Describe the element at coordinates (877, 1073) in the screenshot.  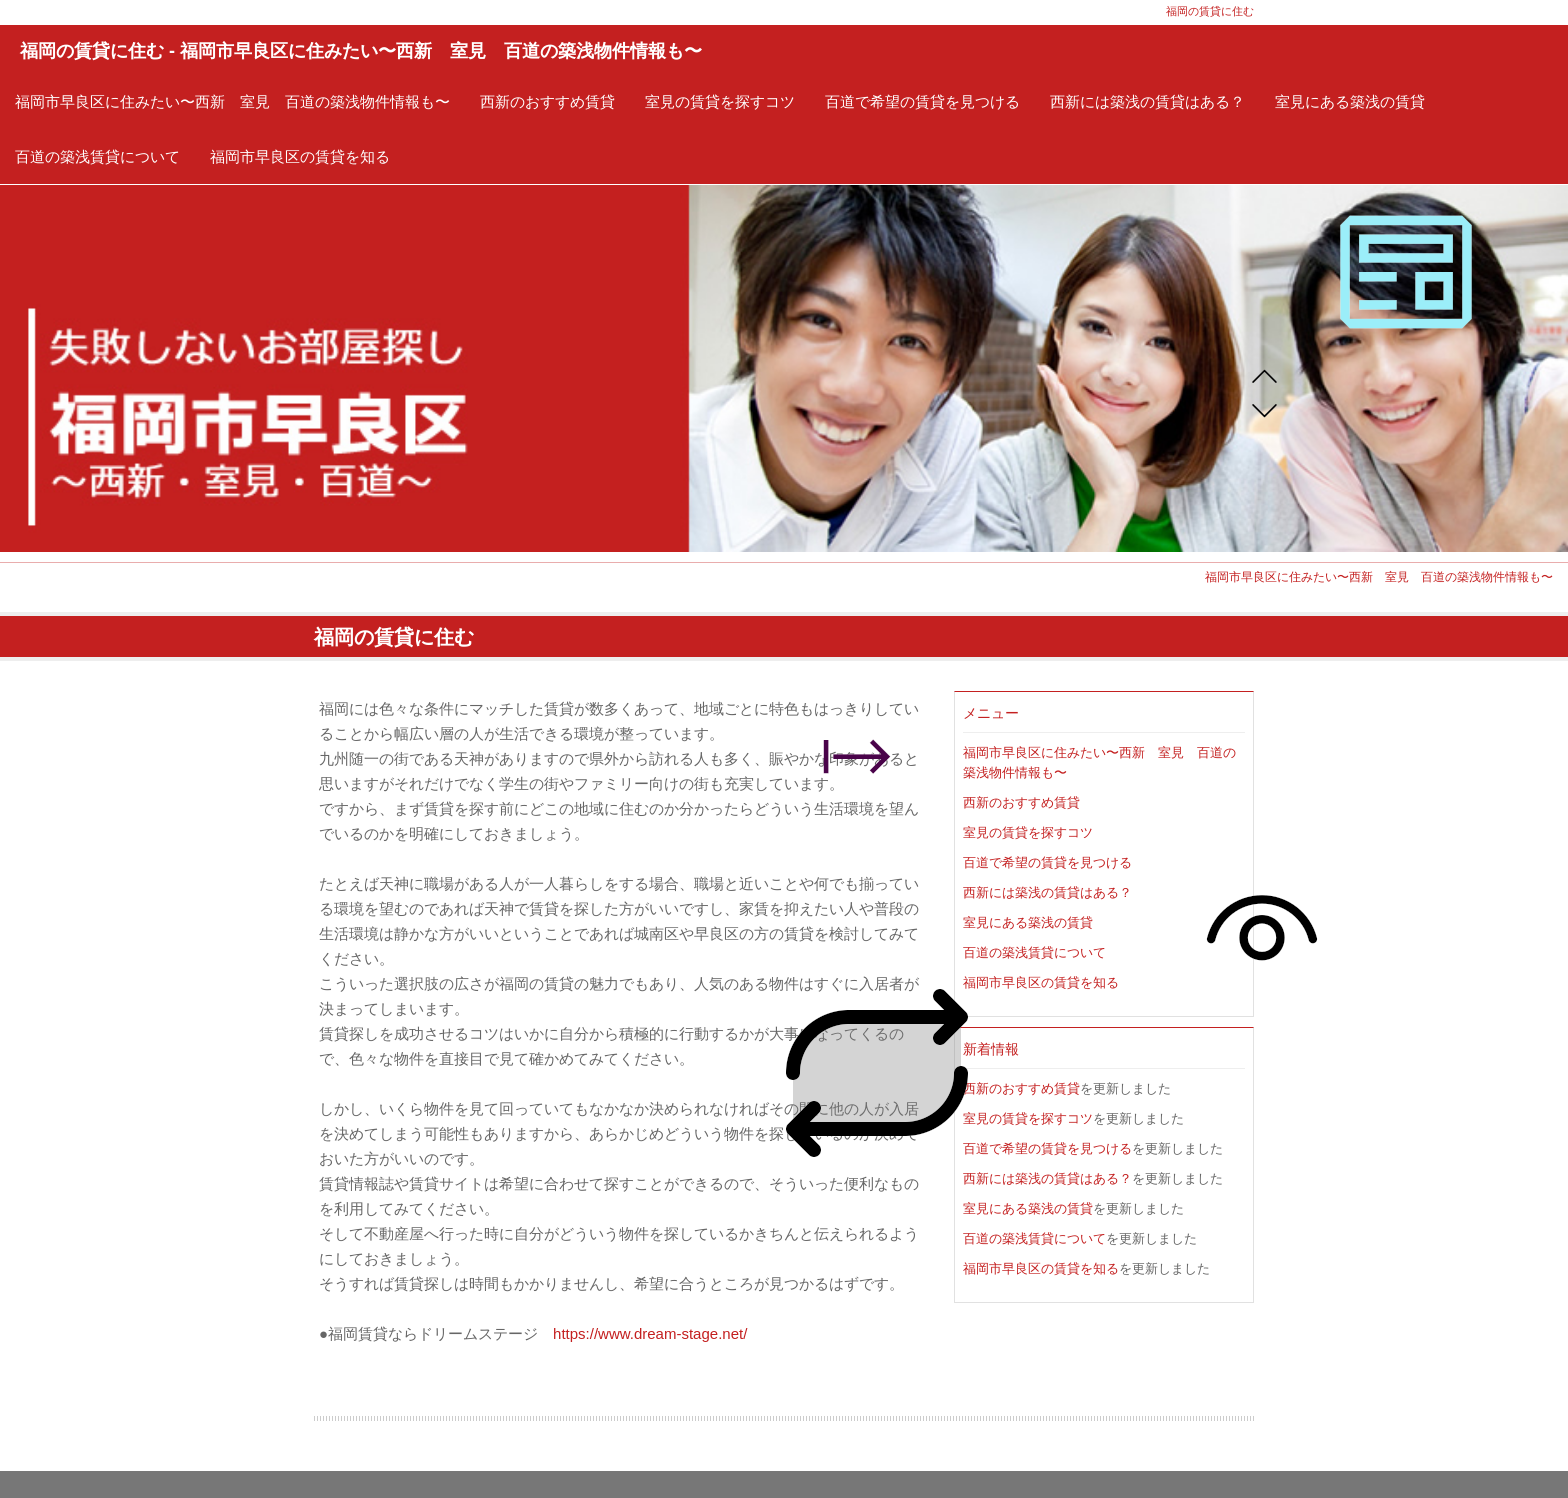
I see `toggle repeat mode for media playback` at that location.